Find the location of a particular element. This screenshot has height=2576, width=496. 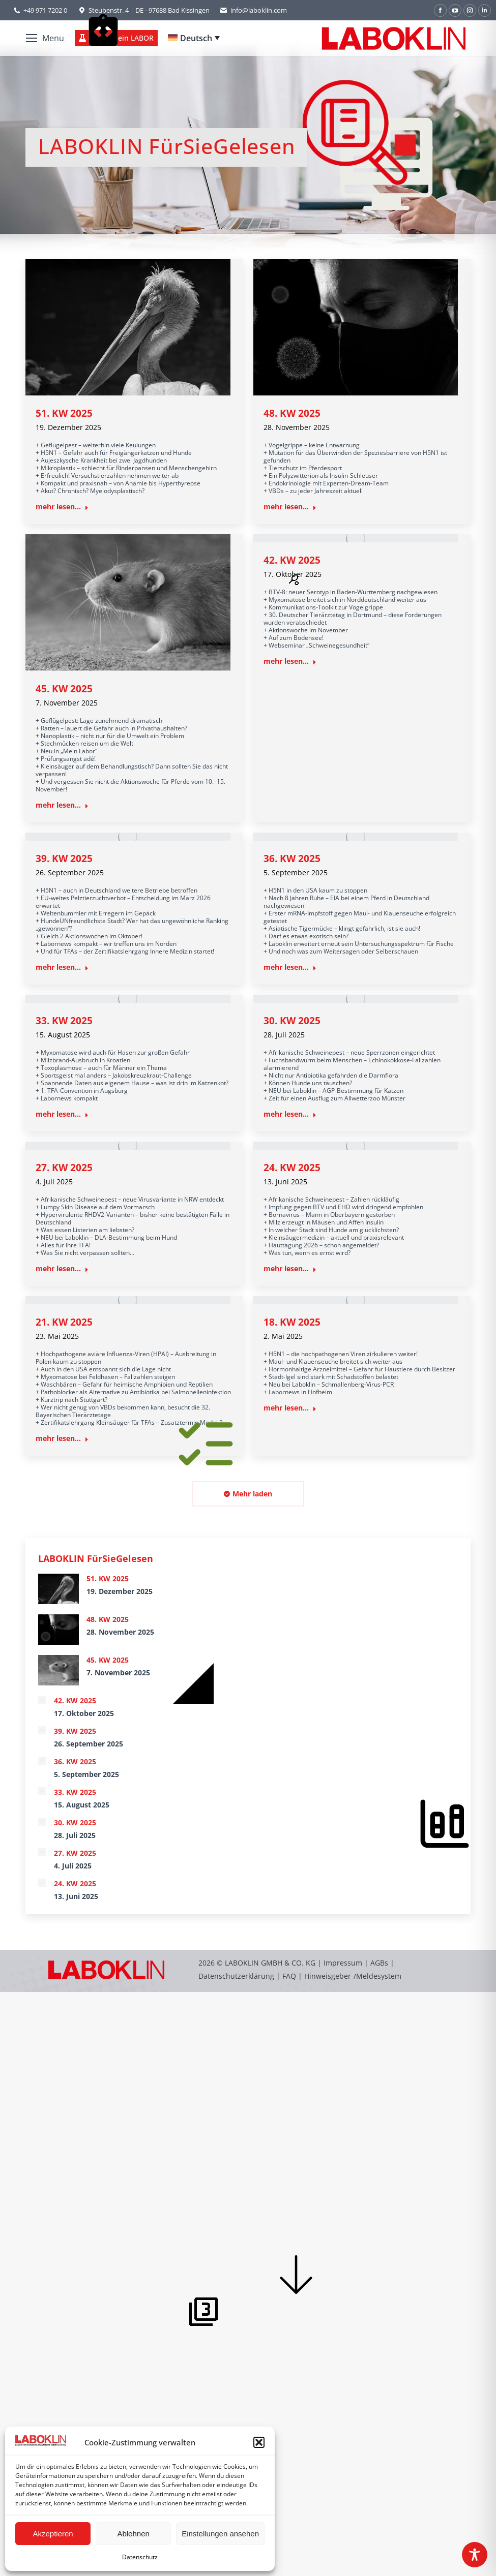

view integration code or instructions is located at coordinates (103, 32).